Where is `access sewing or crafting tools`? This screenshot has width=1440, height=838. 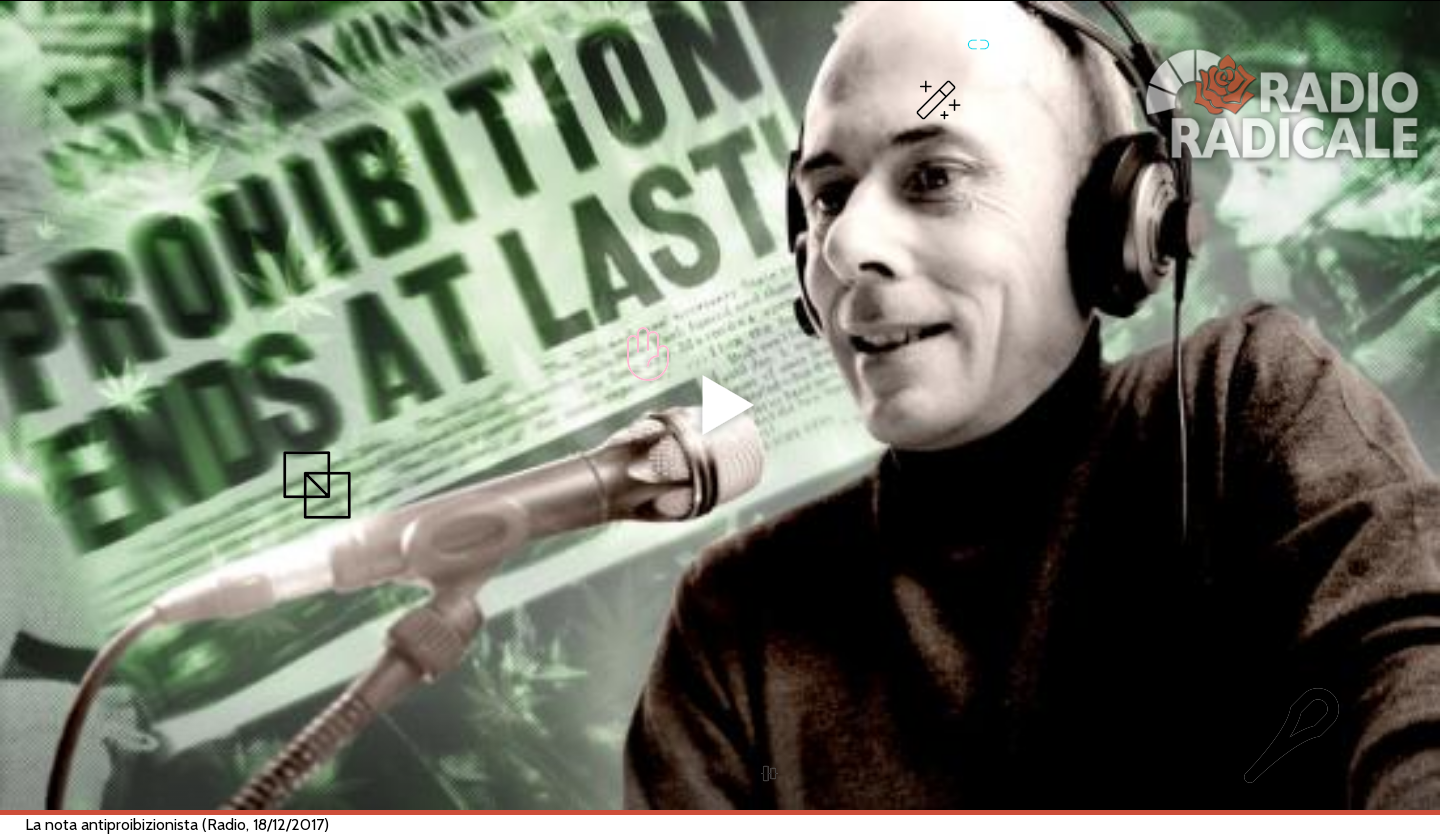 access sewing or crafting tools is located at coordinates (1291, 735).